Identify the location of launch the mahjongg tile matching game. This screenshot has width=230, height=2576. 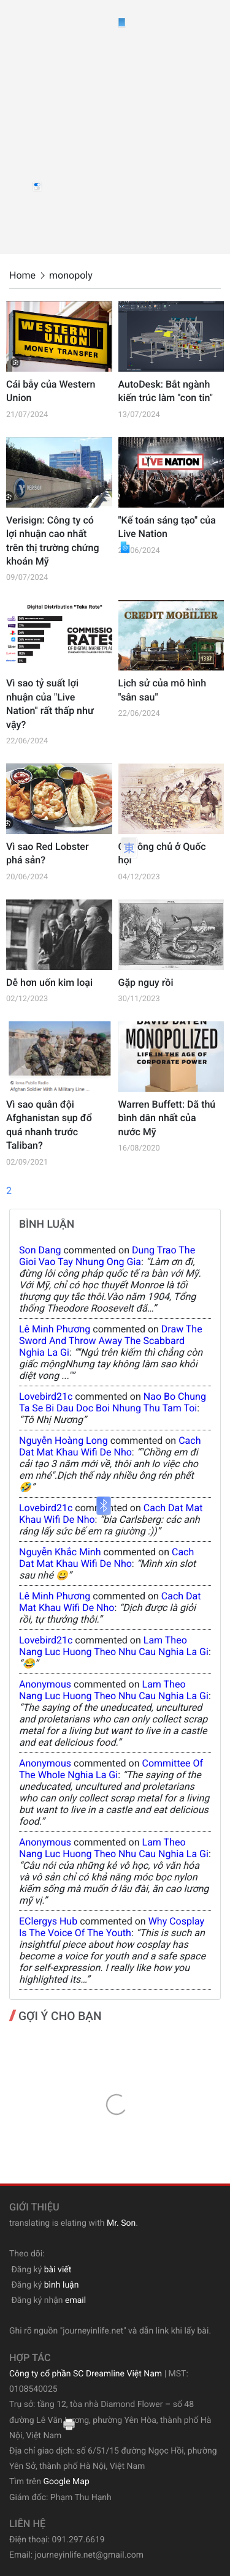
(129, 847).